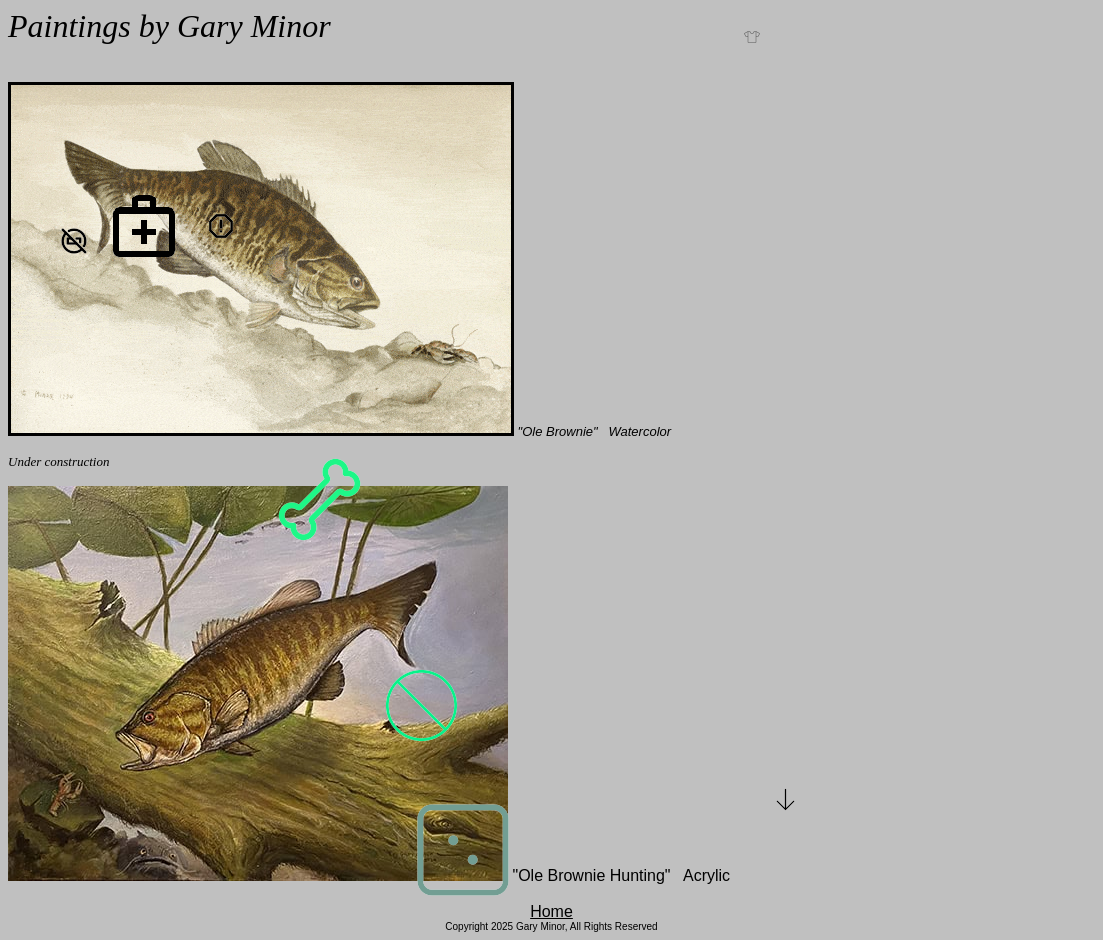 The width and height of the screenshot is (1103, 940). I want to click on scroll down or view more content, so click(785, 799).